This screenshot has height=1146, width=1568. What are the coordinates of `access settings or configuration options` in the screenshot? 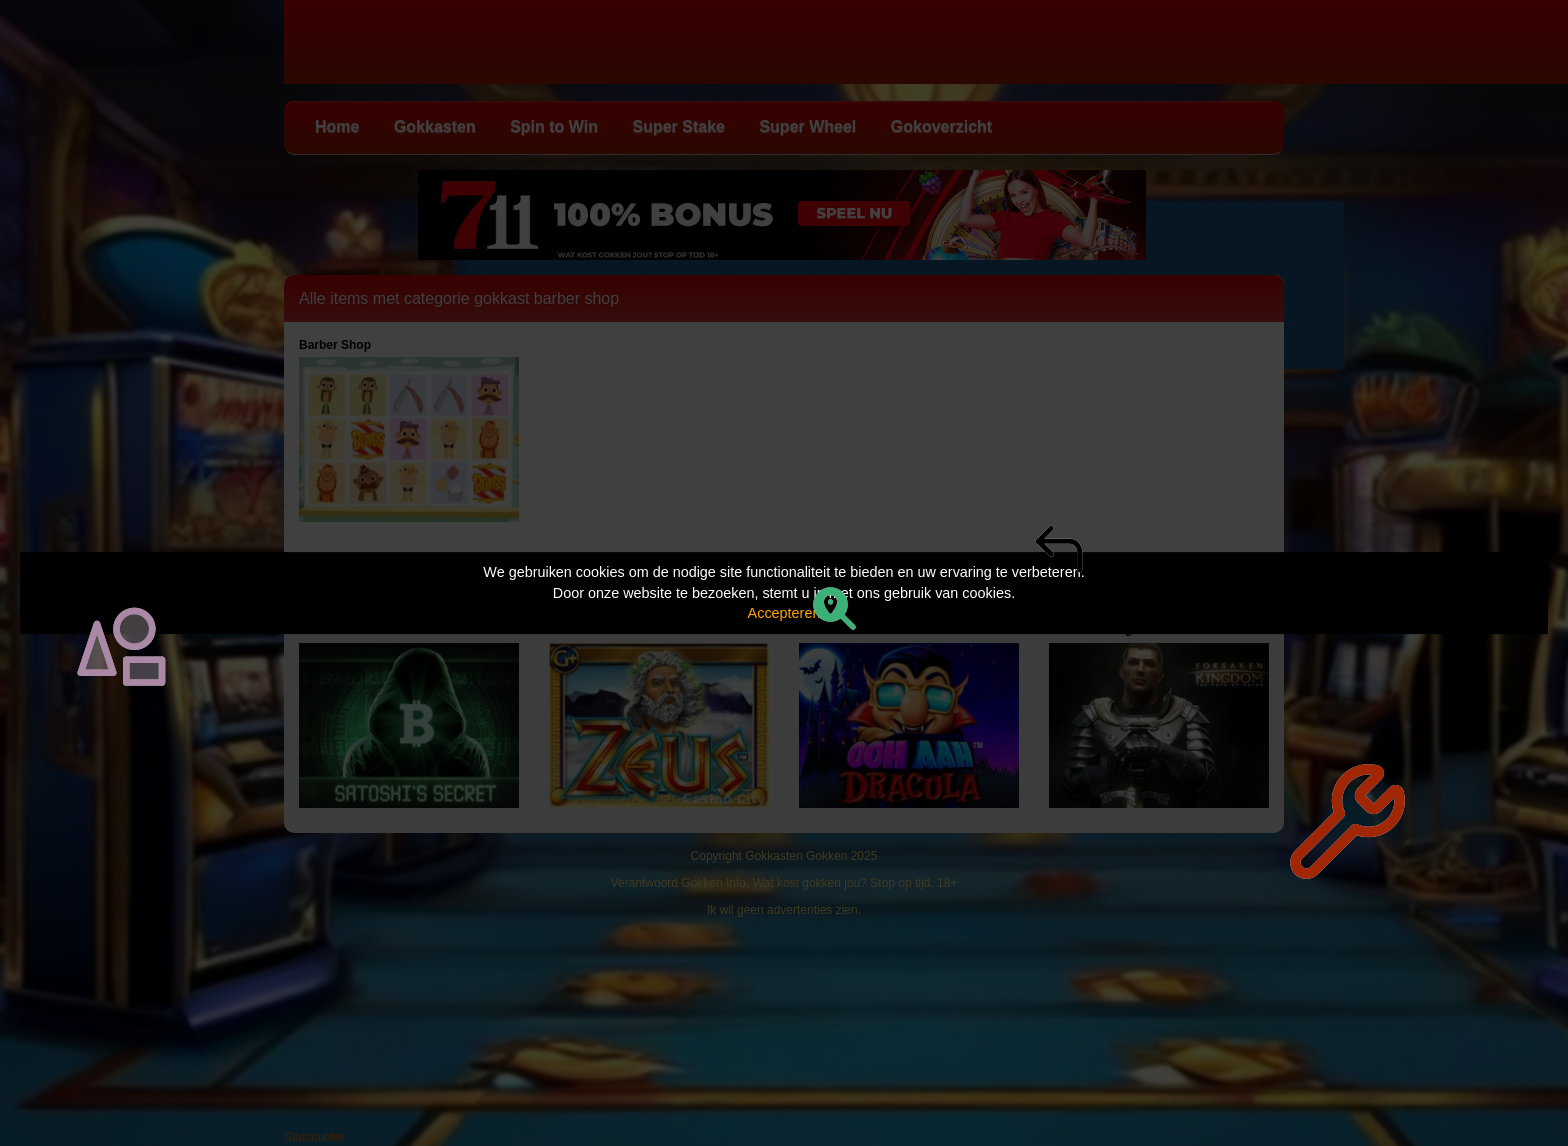 It's located at (1347, 821).